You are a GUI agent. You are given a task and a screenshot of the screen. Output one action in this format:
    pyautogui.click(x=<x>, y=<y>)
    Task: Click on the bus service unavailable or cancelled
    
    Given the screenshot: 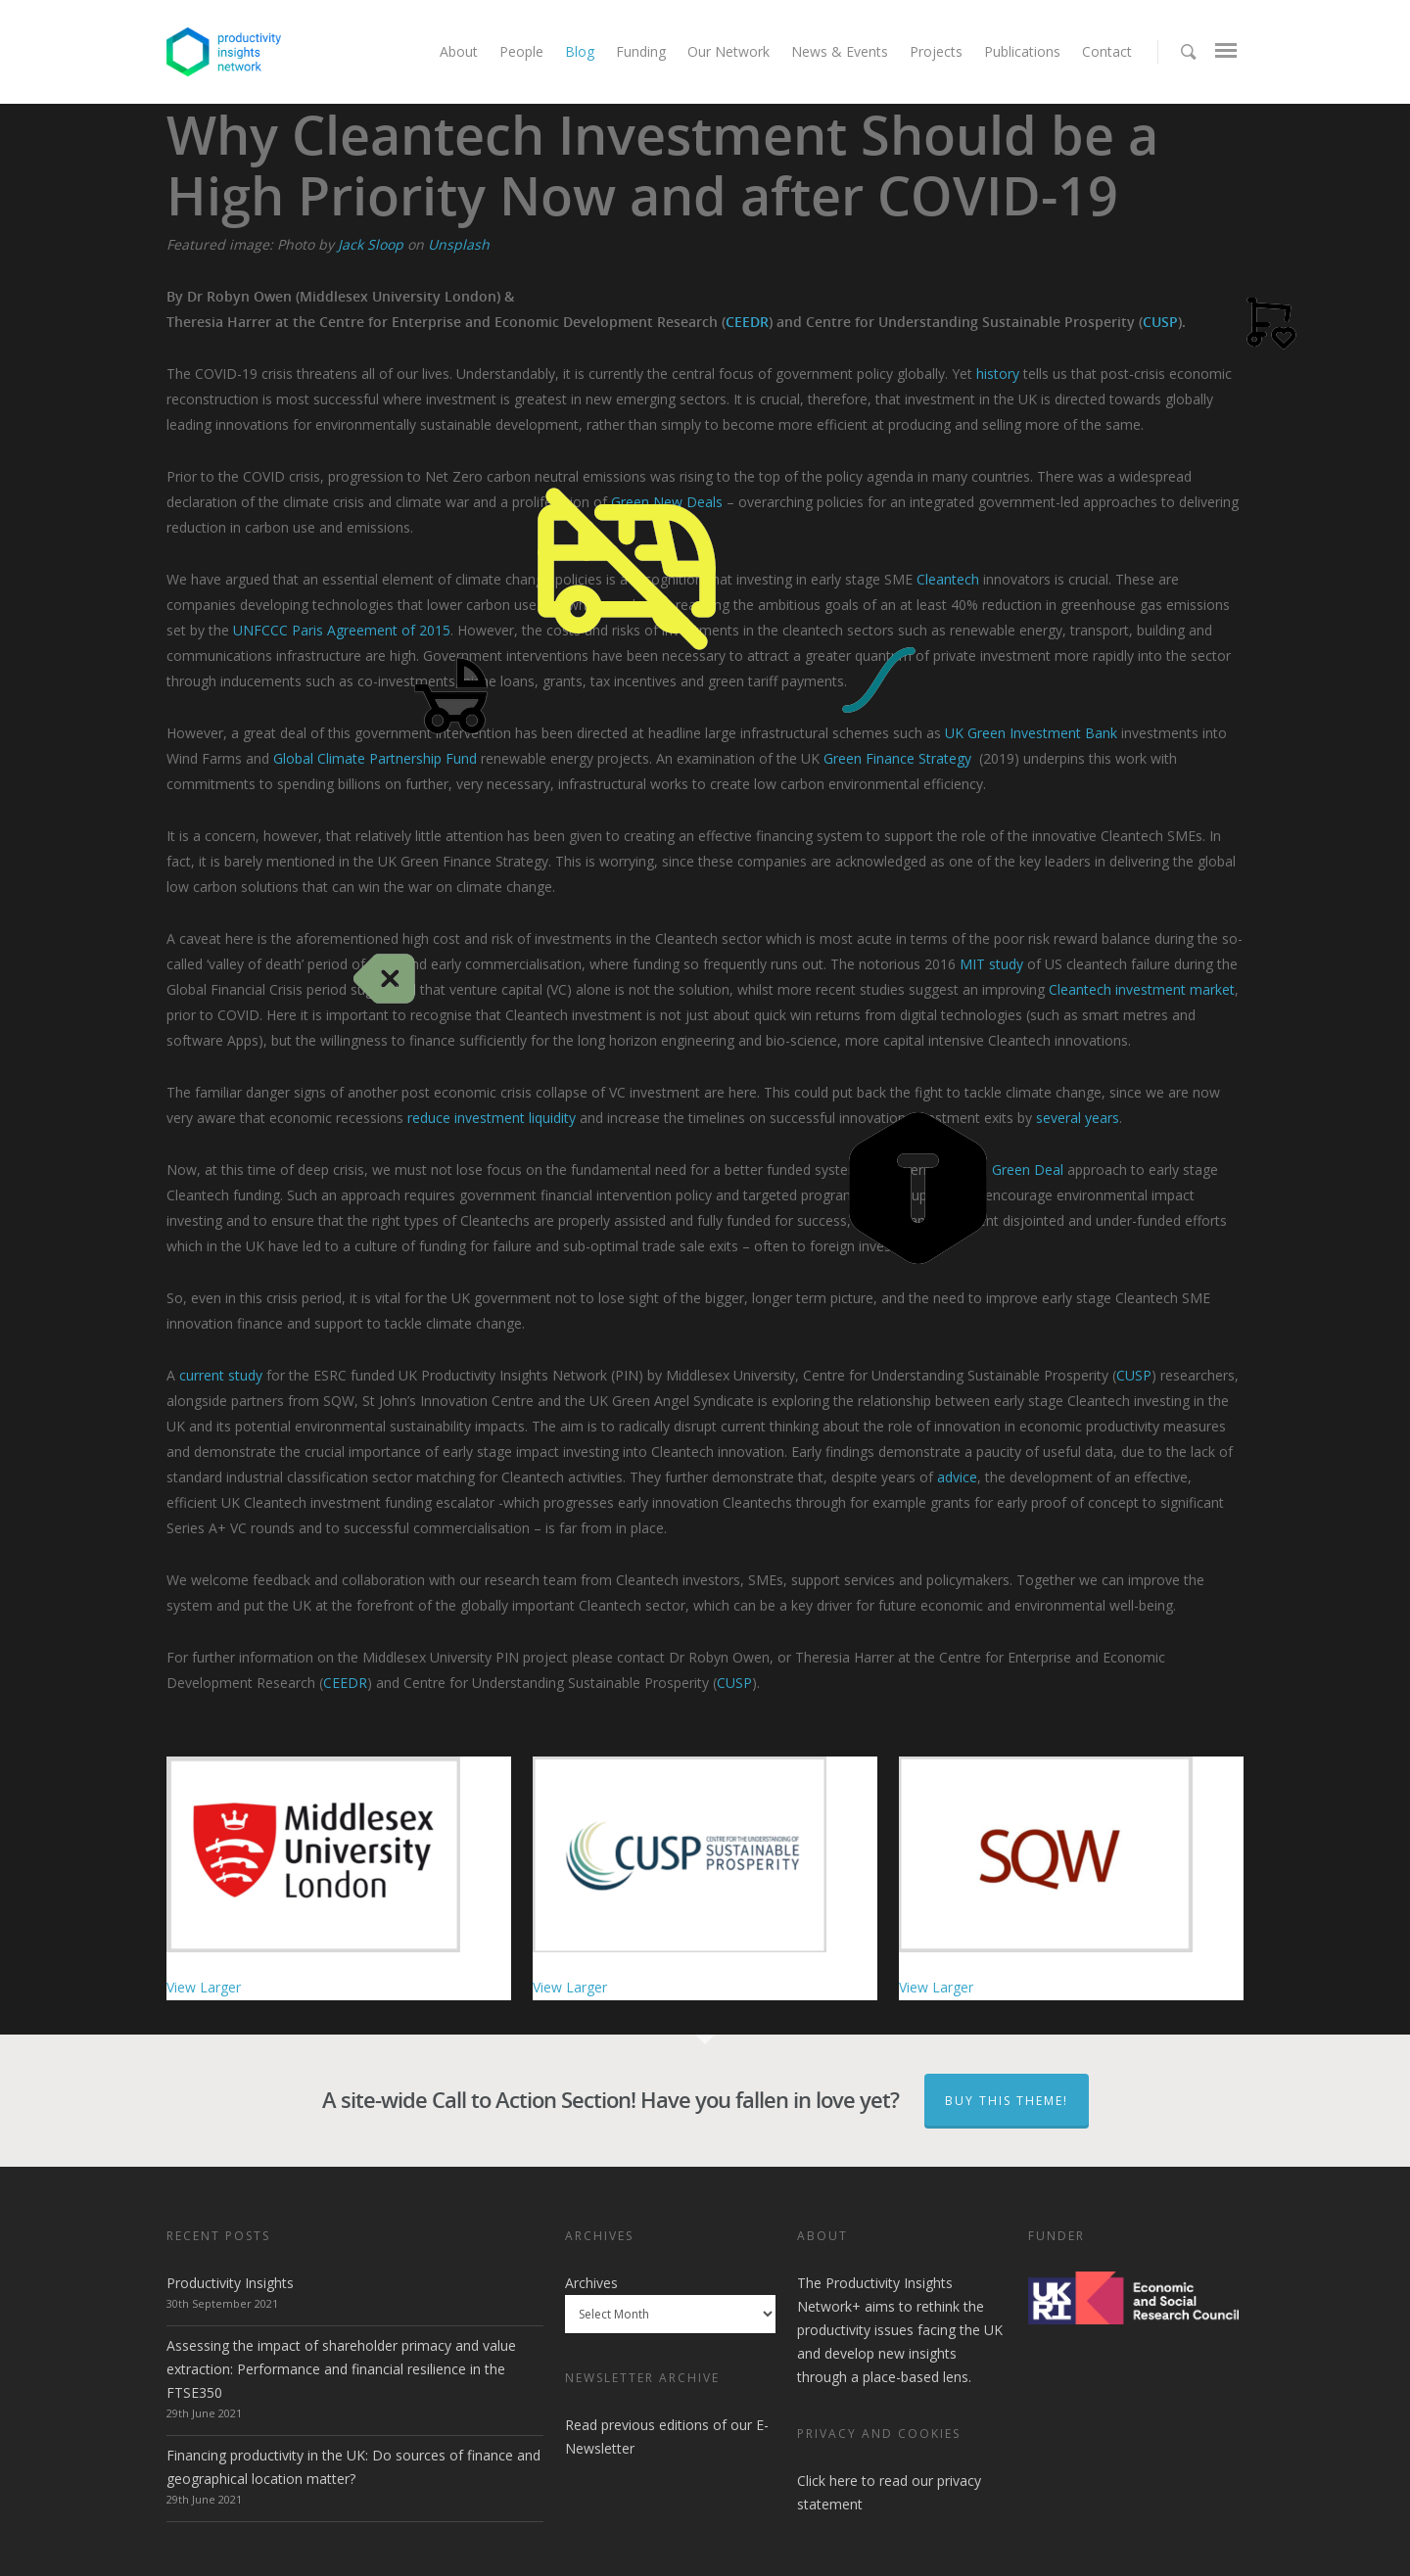 What is the action you would take?
    pyautogui.click(x=627, y=569)
    